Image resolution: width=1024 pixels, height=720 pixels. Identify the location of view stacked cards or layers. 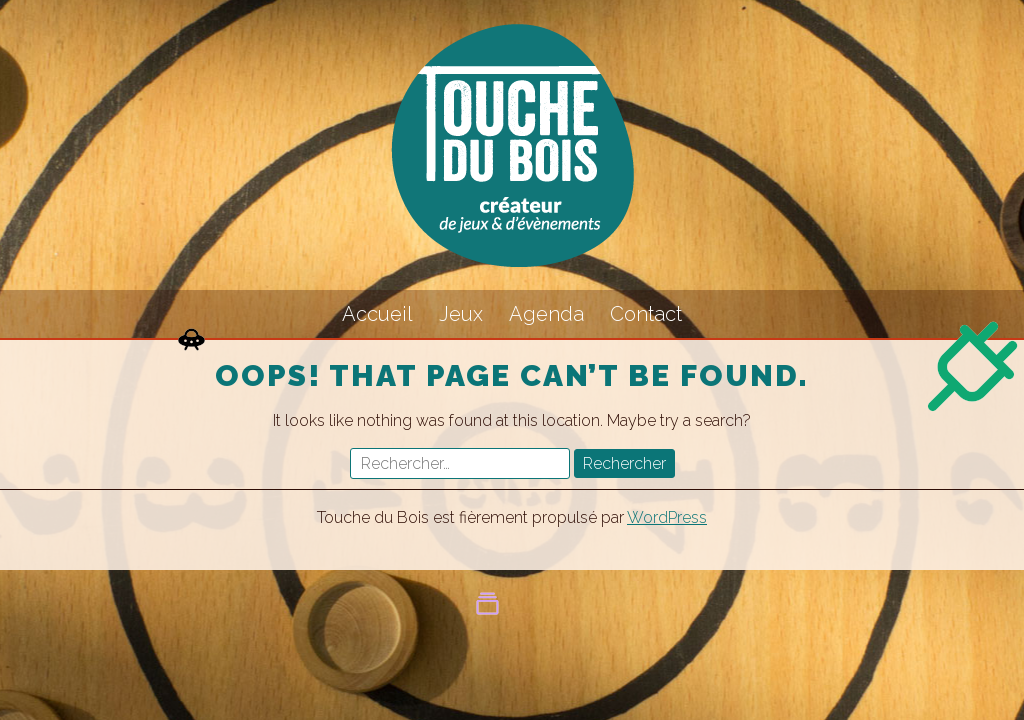
(487, 604).